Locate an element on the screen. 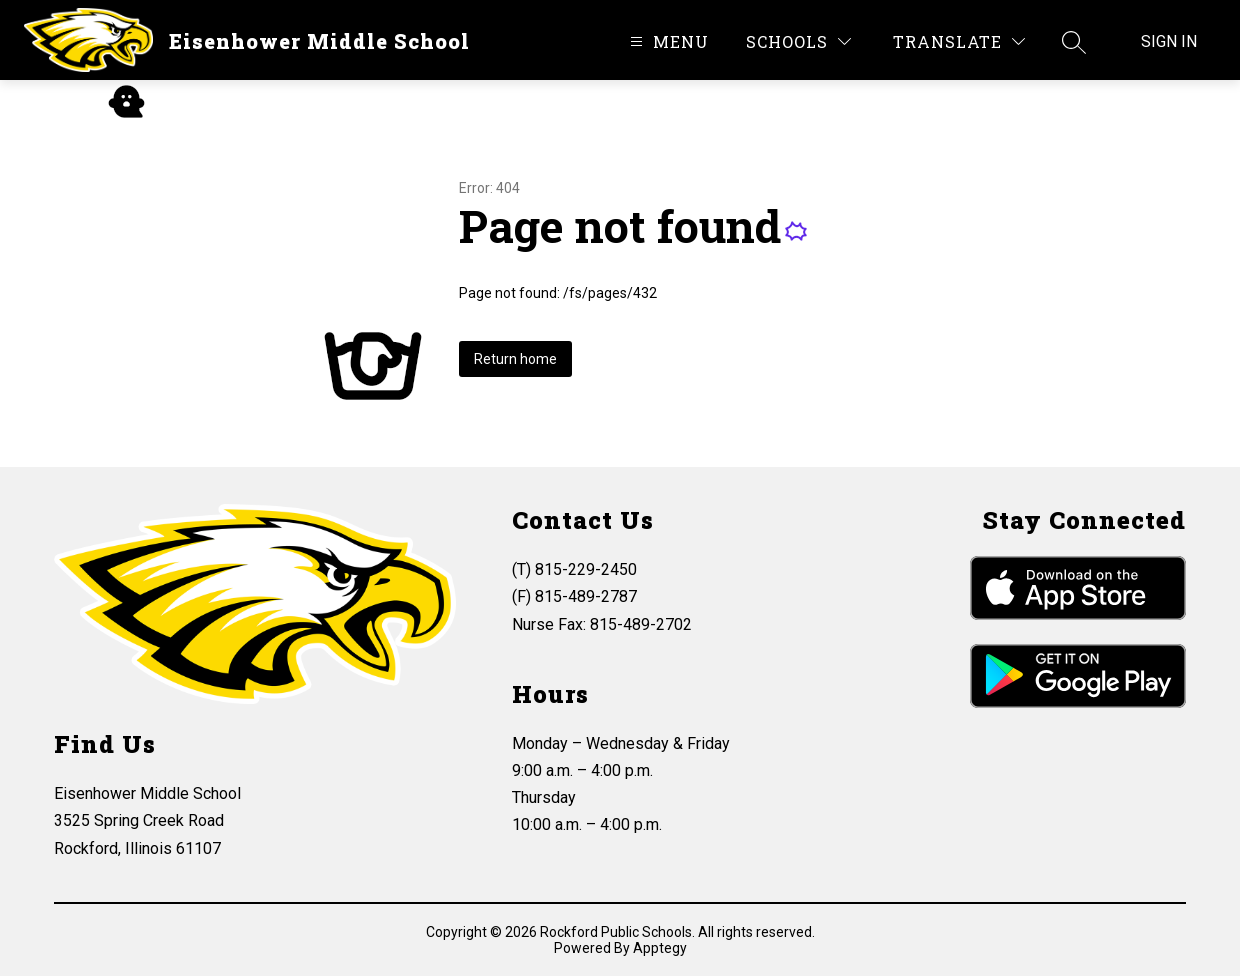  indicates an explosion or impact effect is located at coordinates (796, 231).